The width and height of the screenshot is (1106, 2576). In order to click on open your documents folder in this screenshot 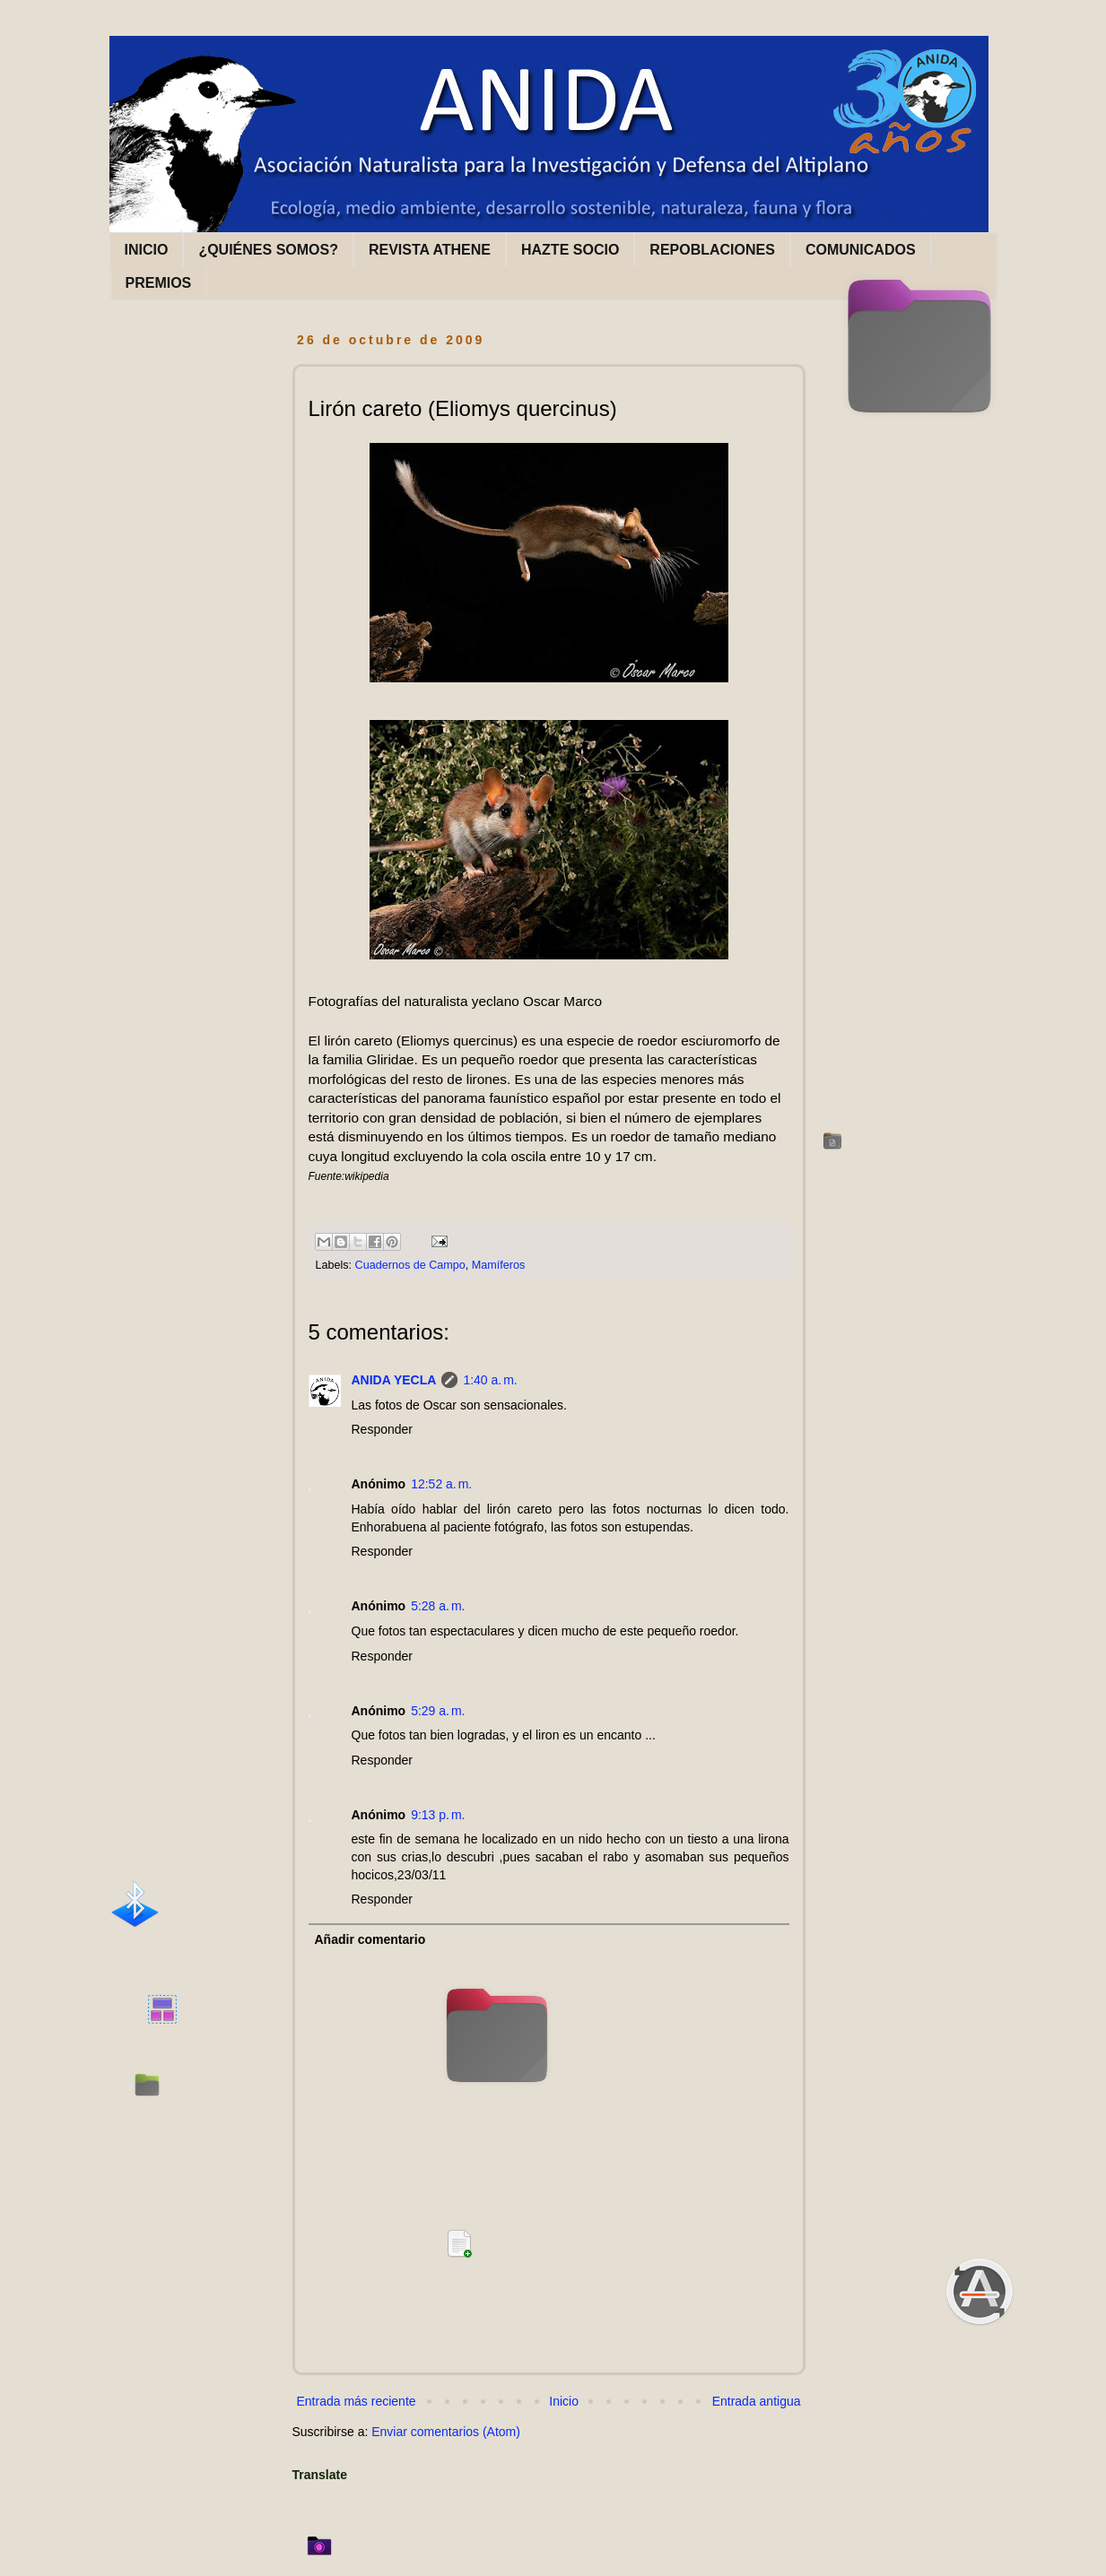, I will do `click(832, 1141)`.